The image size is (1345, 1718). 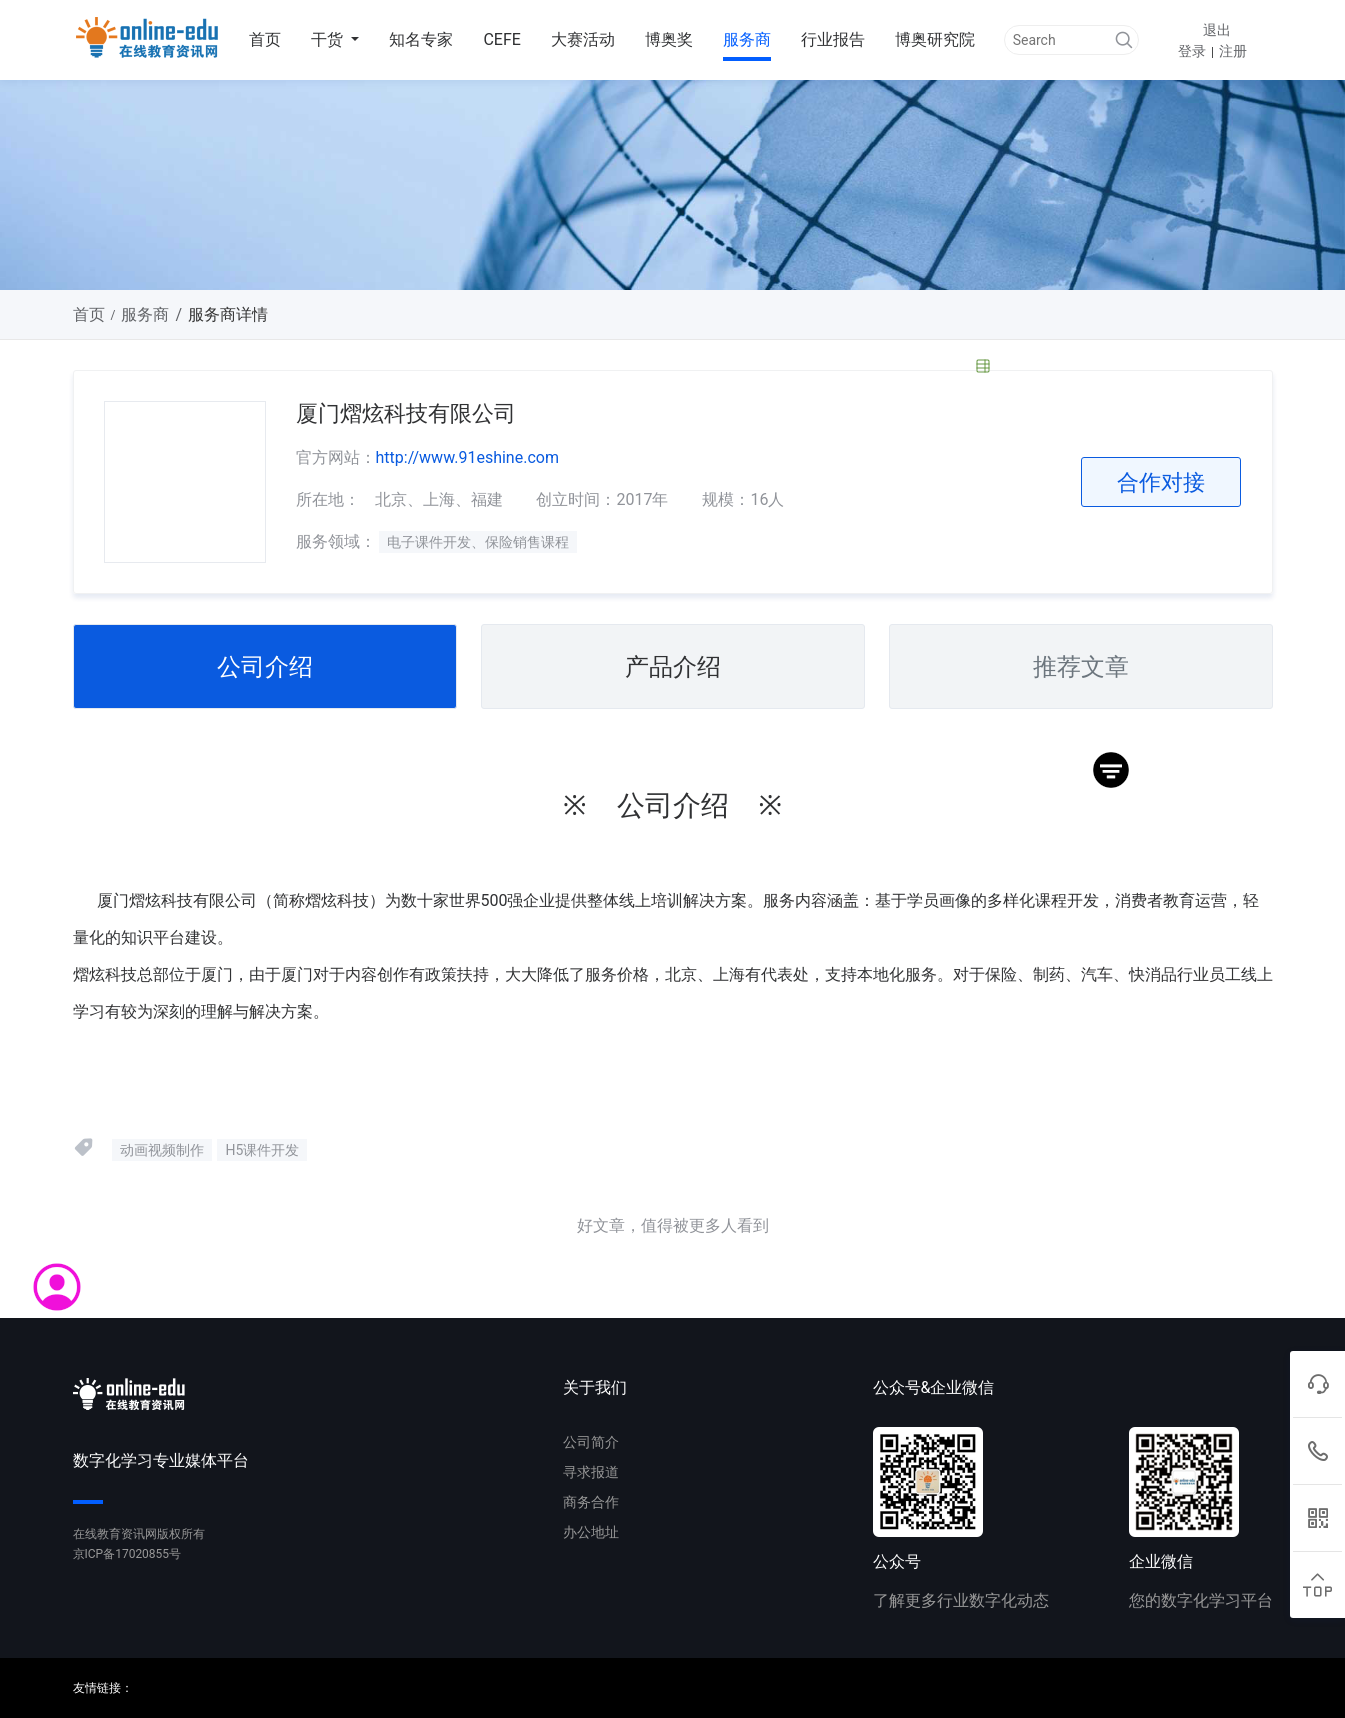 I want to click on filter or sort content, so click(x=1111, y=770).